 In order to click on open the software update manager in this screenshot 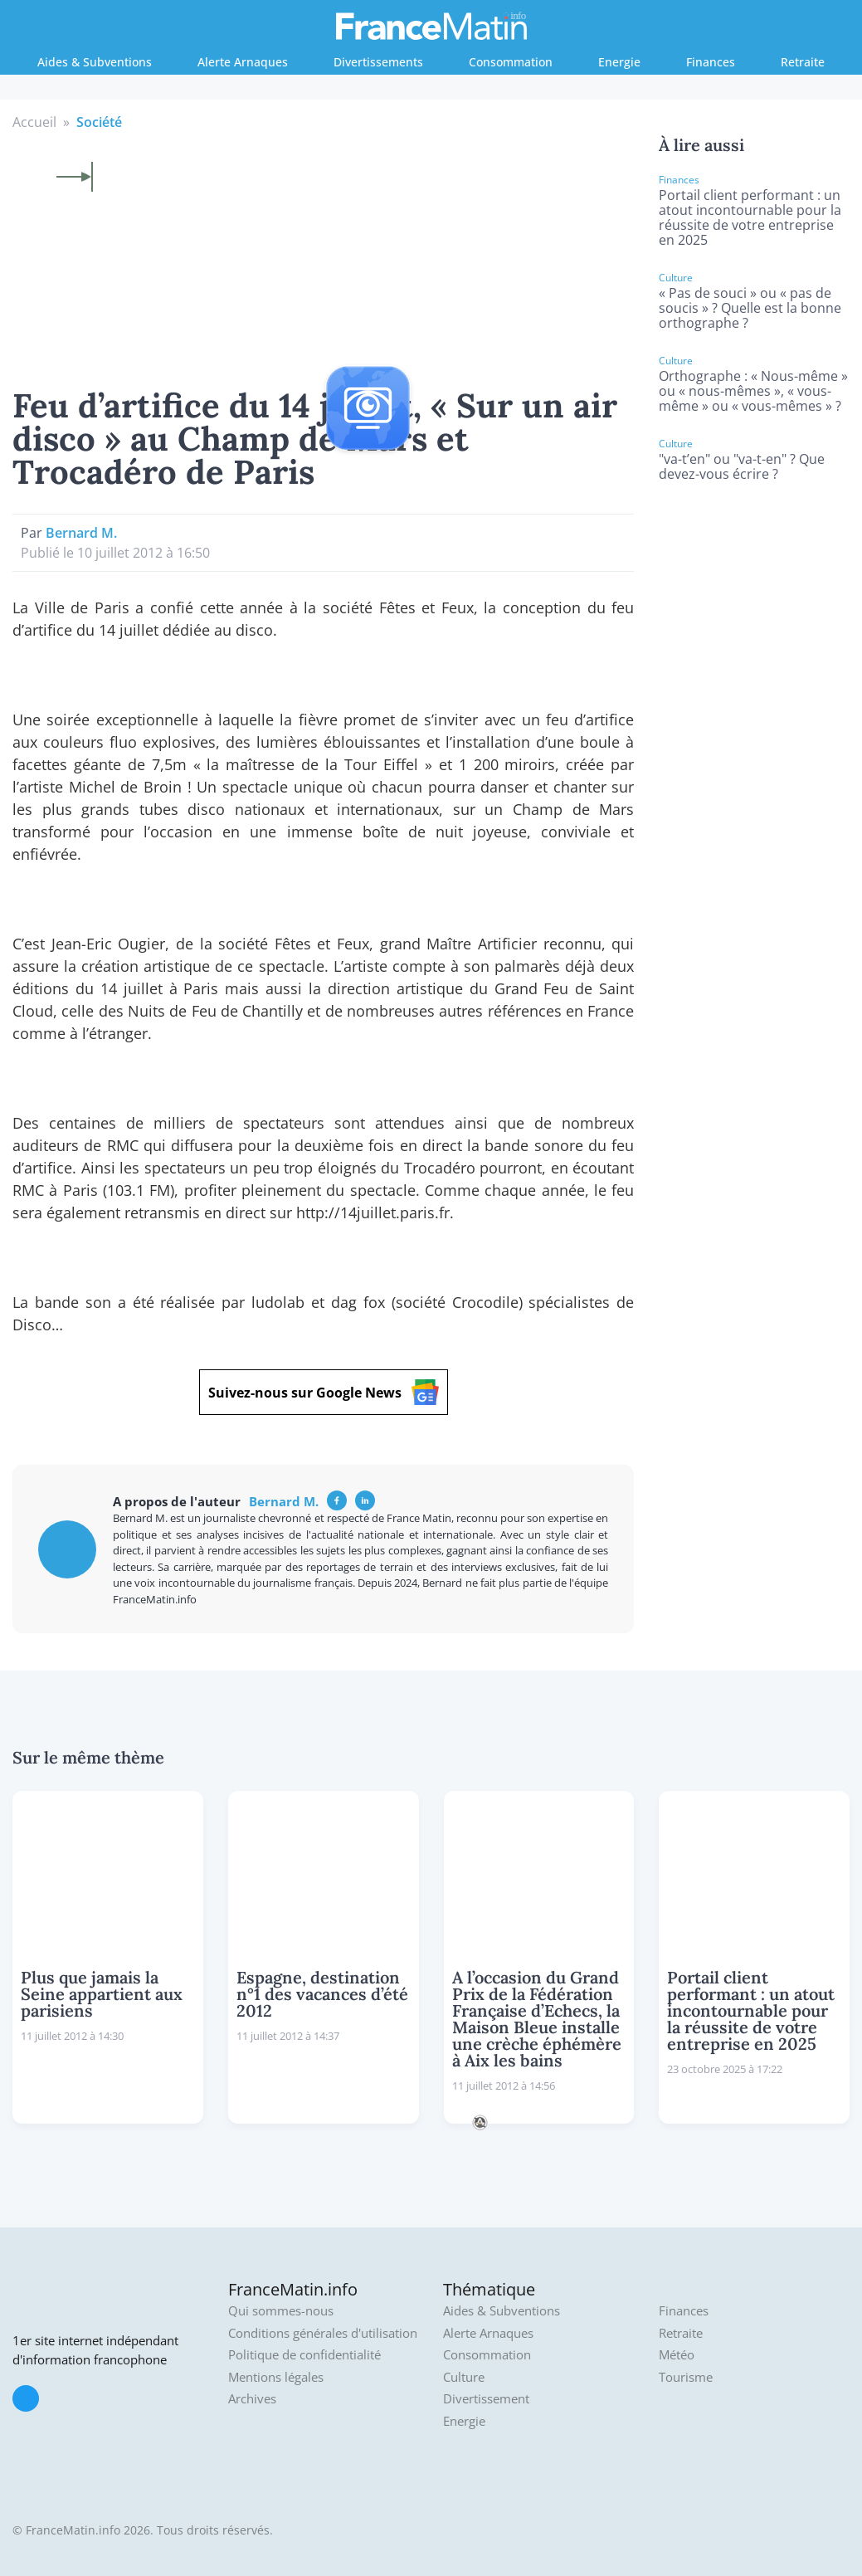, I will do `click(480, 2122)`.